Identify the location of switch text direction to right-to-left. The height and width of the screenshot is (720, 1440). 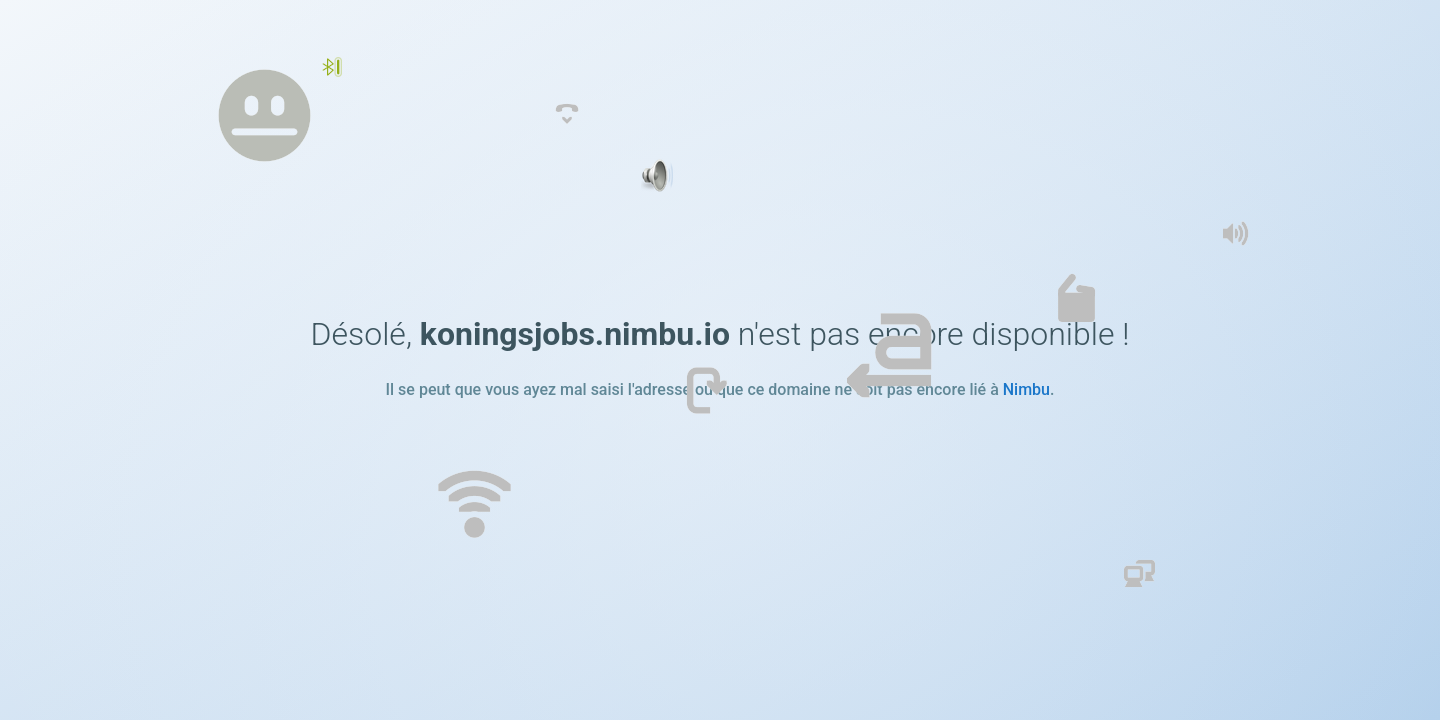
(892, 358).